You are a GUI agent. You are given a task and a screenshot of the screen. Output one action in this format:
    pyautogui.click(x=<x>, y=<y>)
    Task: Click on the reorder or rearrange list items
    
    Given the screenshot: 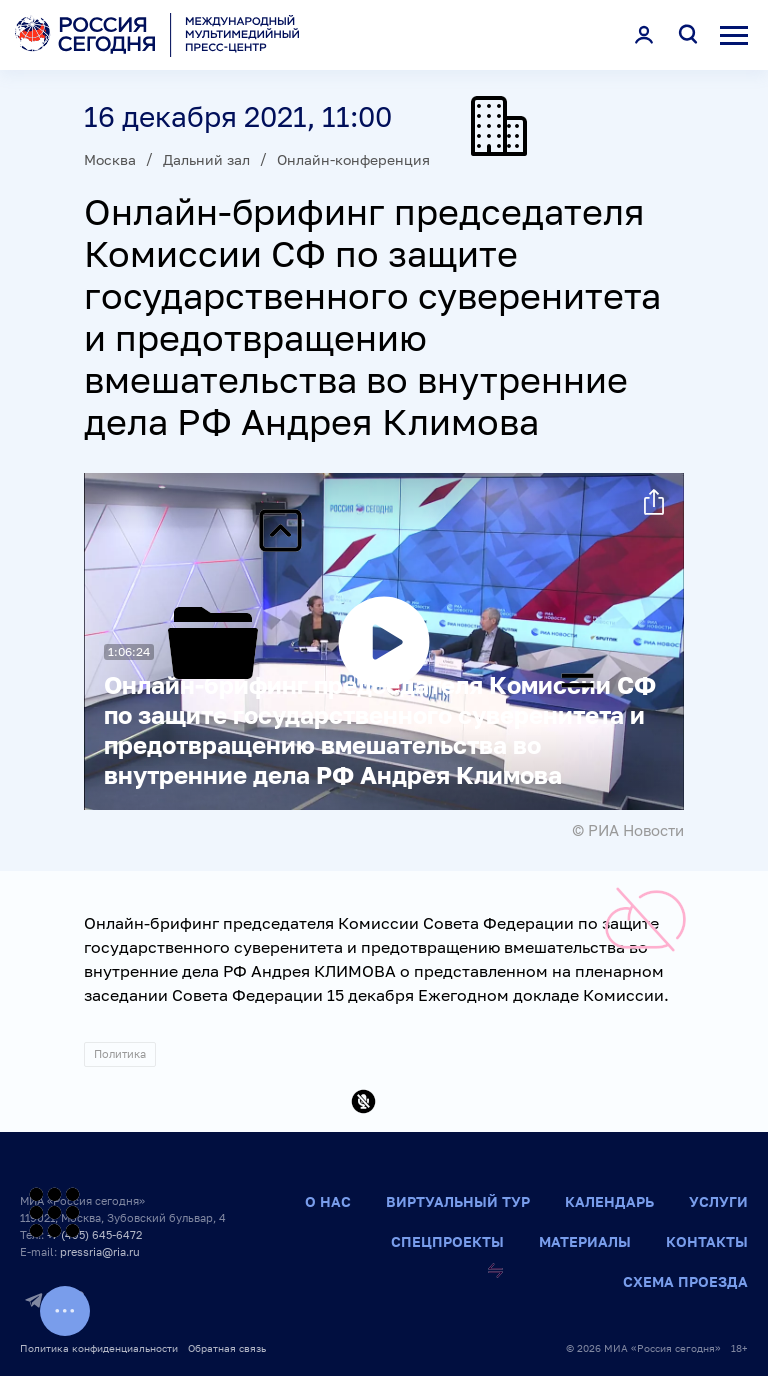 What is the action you would take?
    pyautogui.click(x=577, y=680)
    